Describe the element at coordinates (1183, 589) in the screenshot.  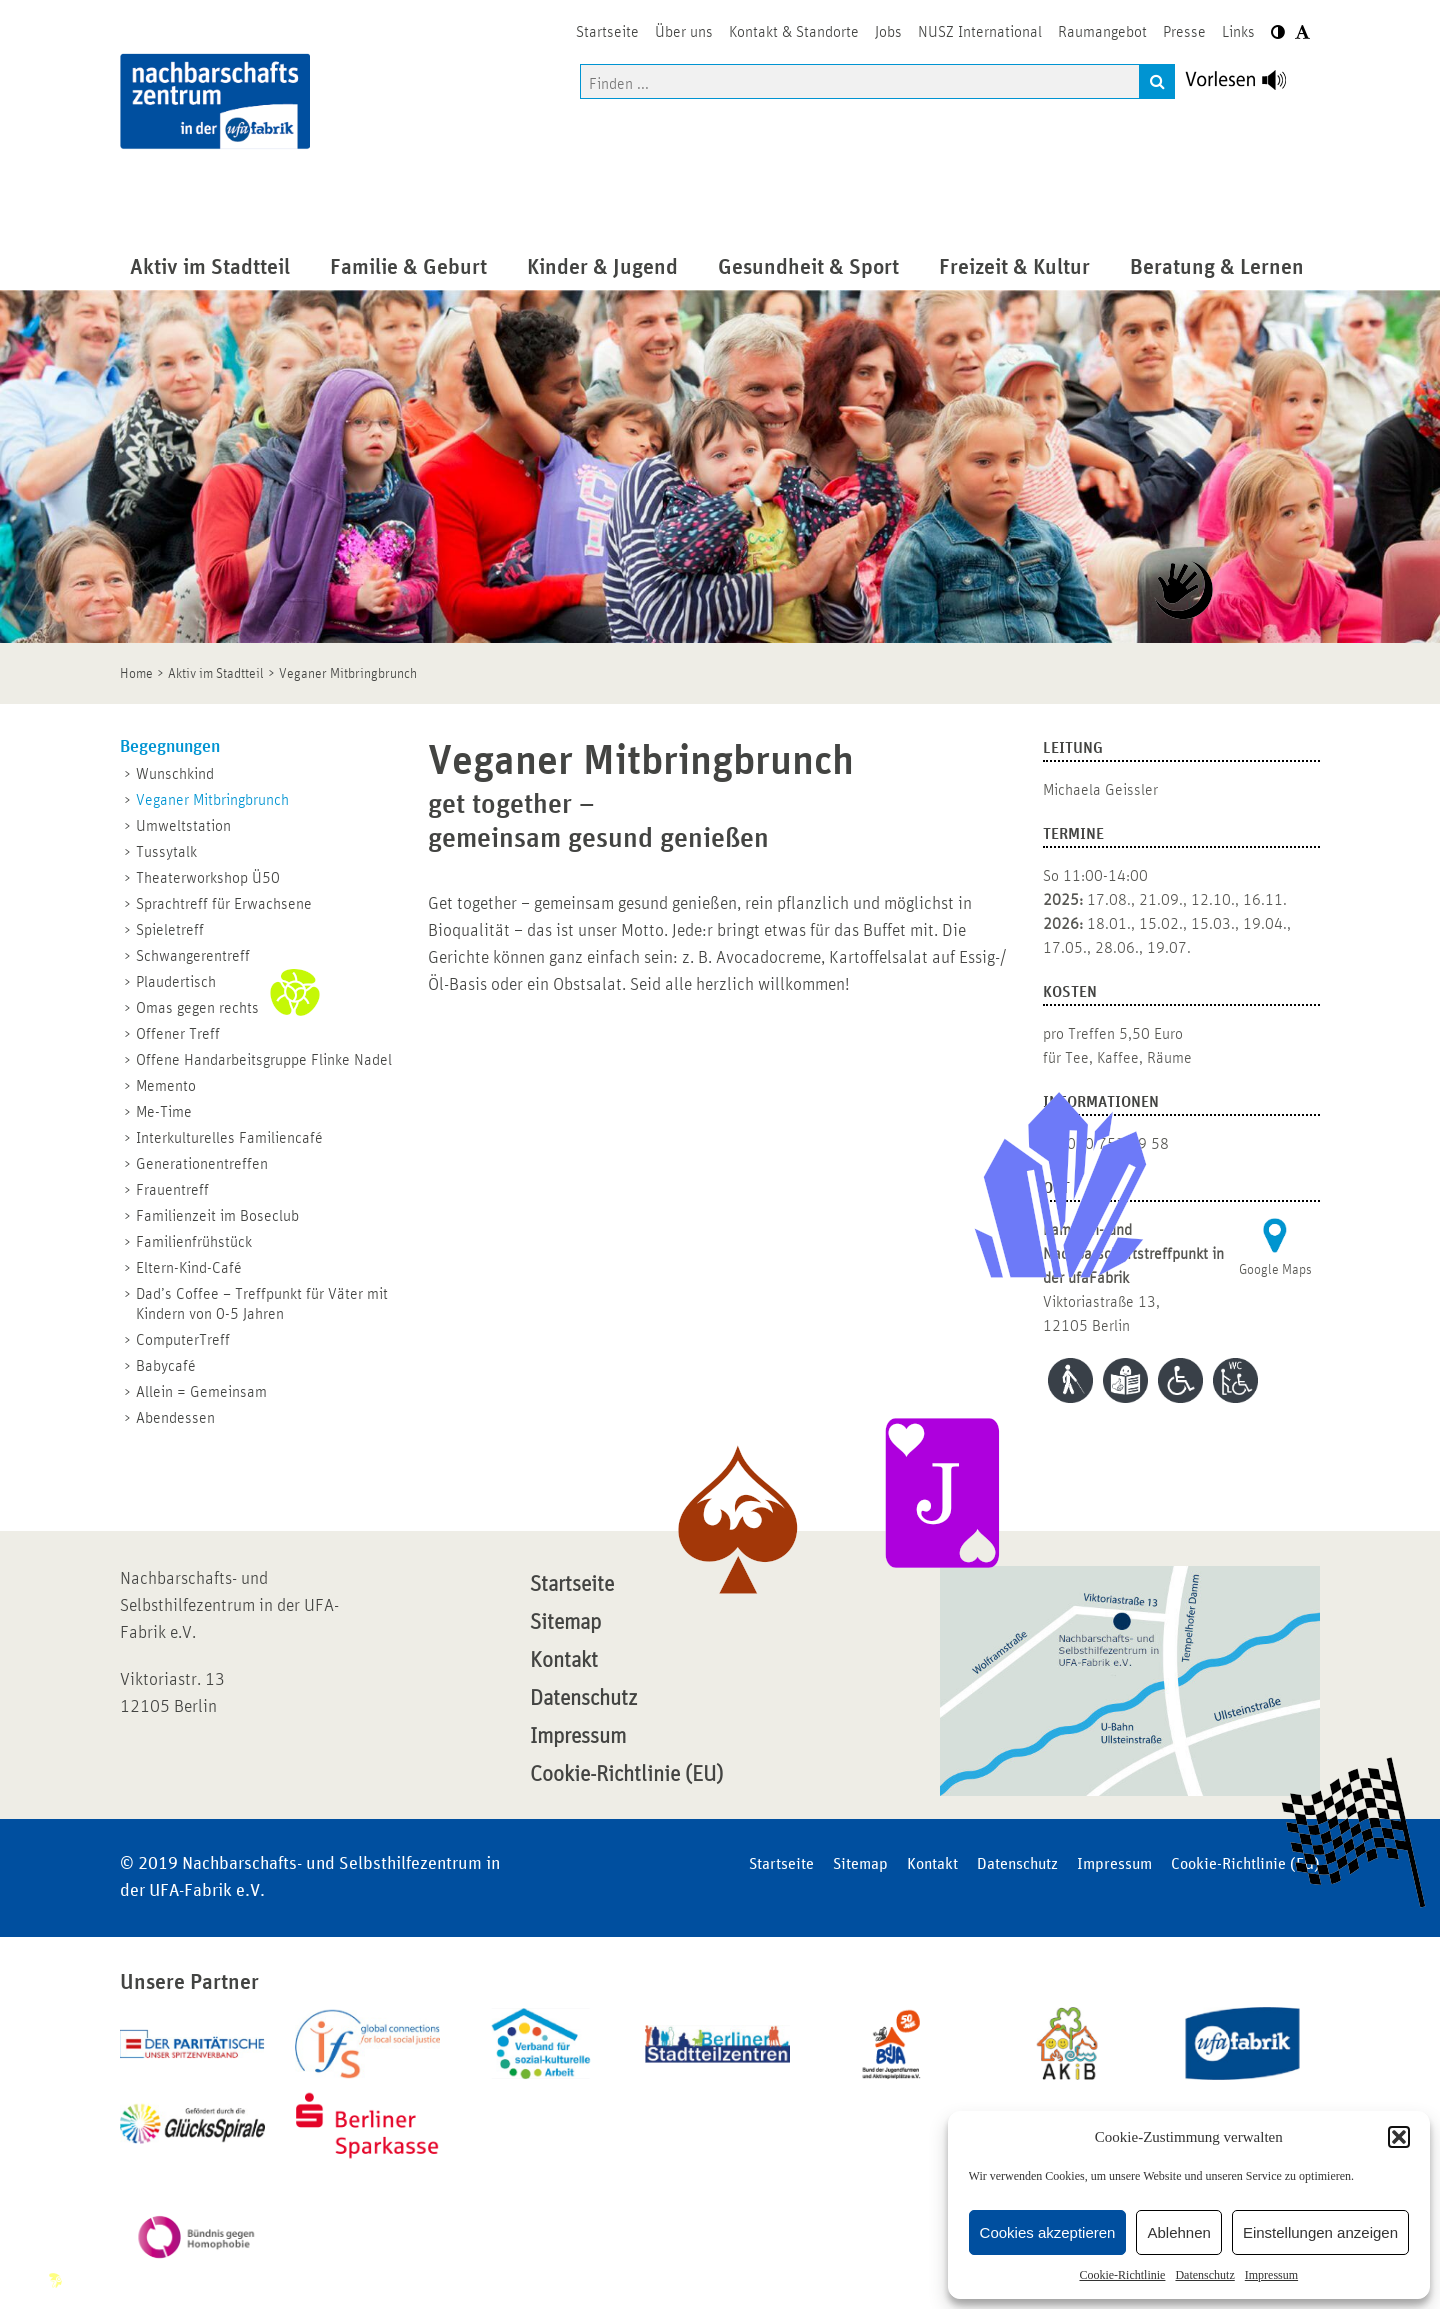
I see `slap or hit action in a game` at that location.